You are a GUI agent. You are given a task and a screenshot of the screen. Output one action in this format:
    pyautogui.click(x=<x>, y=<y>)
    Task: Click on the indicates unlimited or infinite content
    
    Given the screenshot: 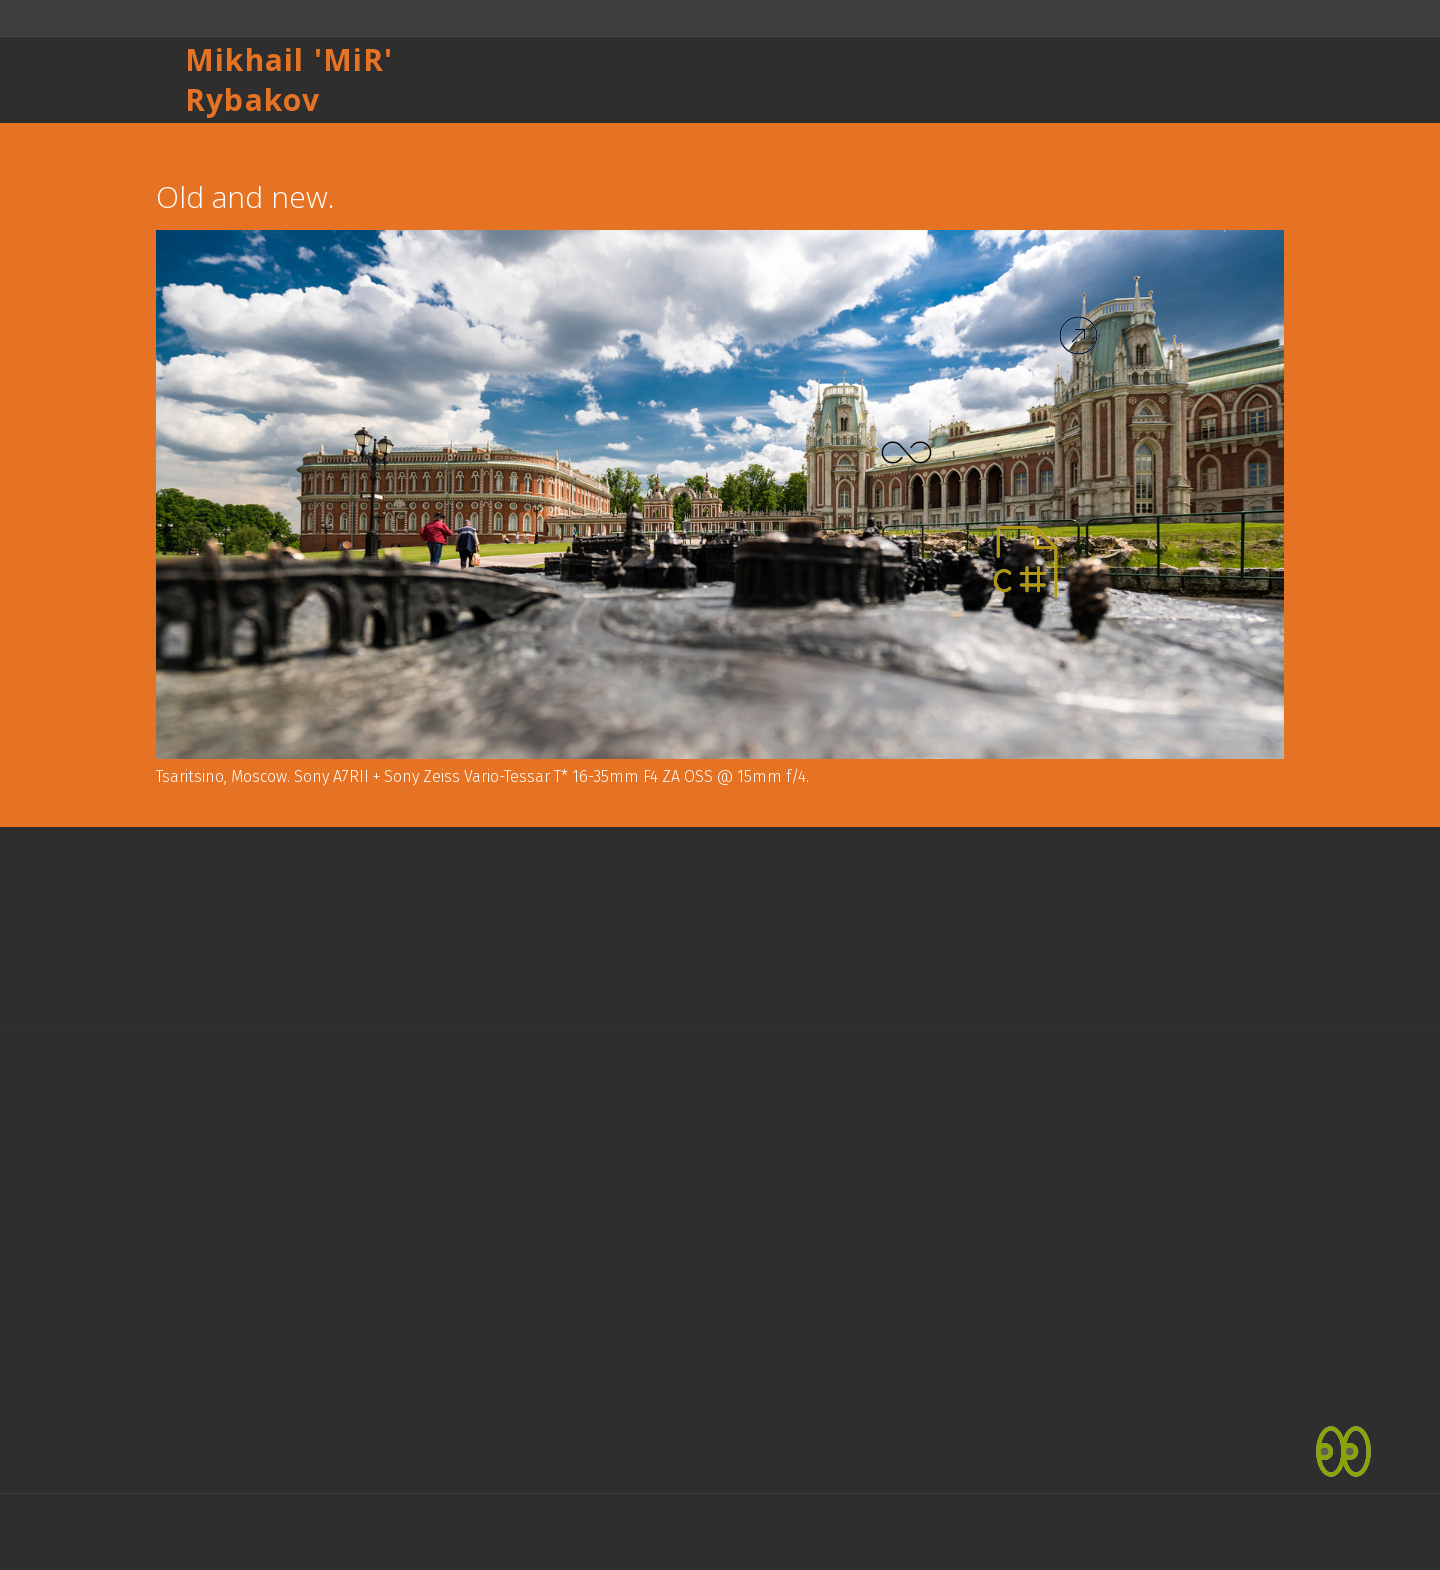 What is the action you would take?
    pyautogui.click(x=906, y=452)
    